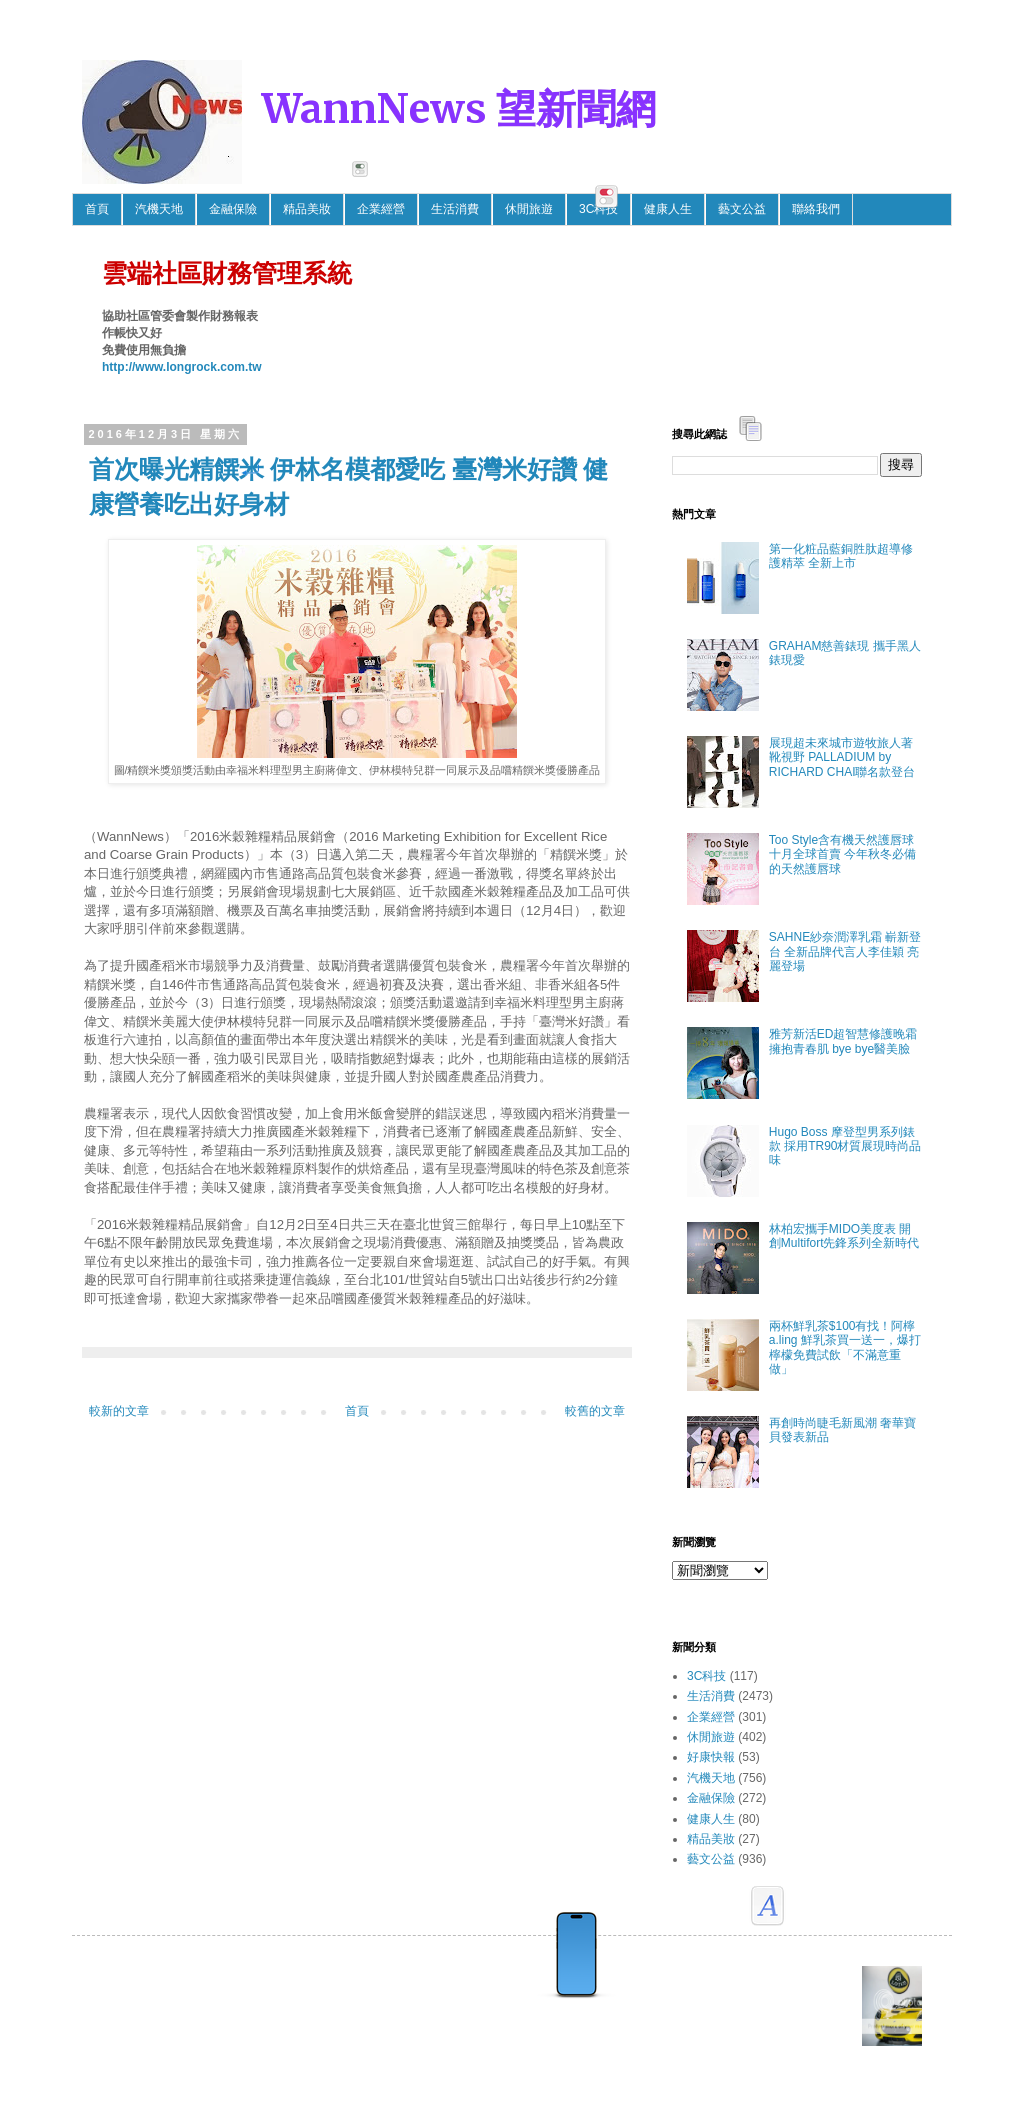 The width and height of the screenshot is (1024, 2124). Describe the element at coordinates (606, 196) in the screenshot. I see `open system tweaks or settings customization` at that location.